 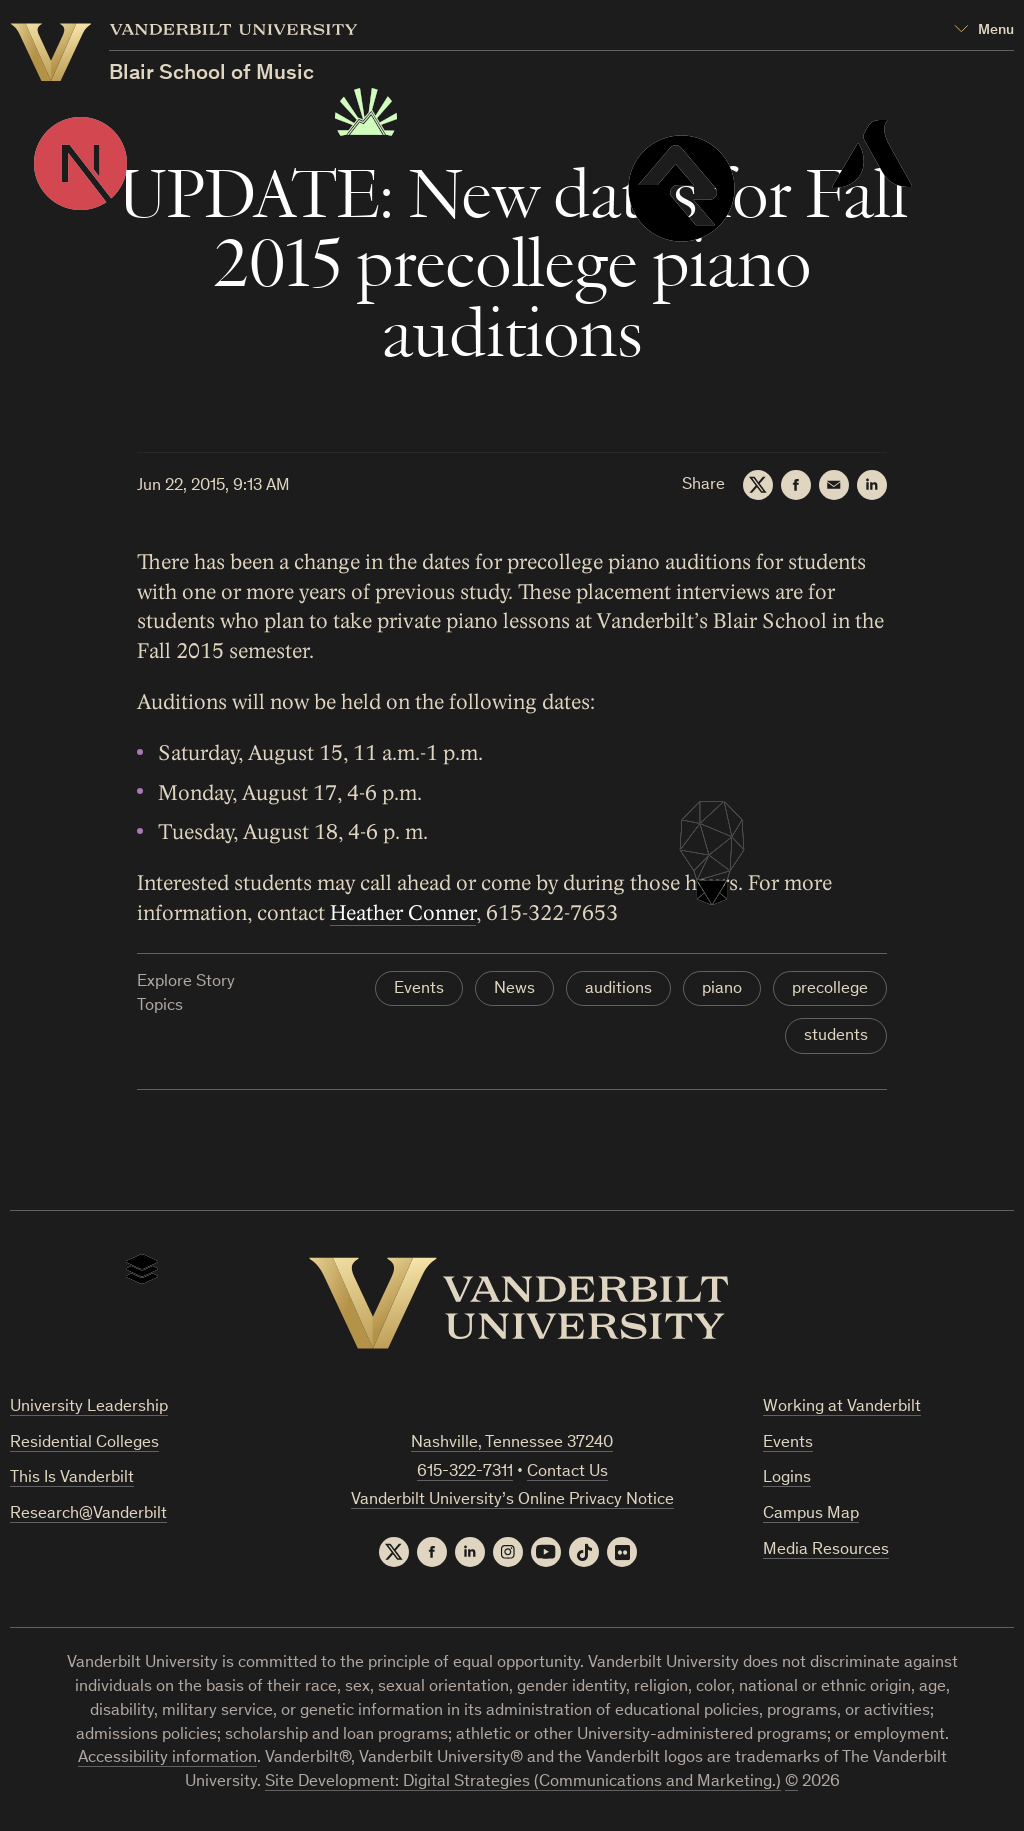 What do you see at coordinates (366, 112) in the screenshot?
I see `open Libera.Chat IRC network` at bounding box center [366, 112].